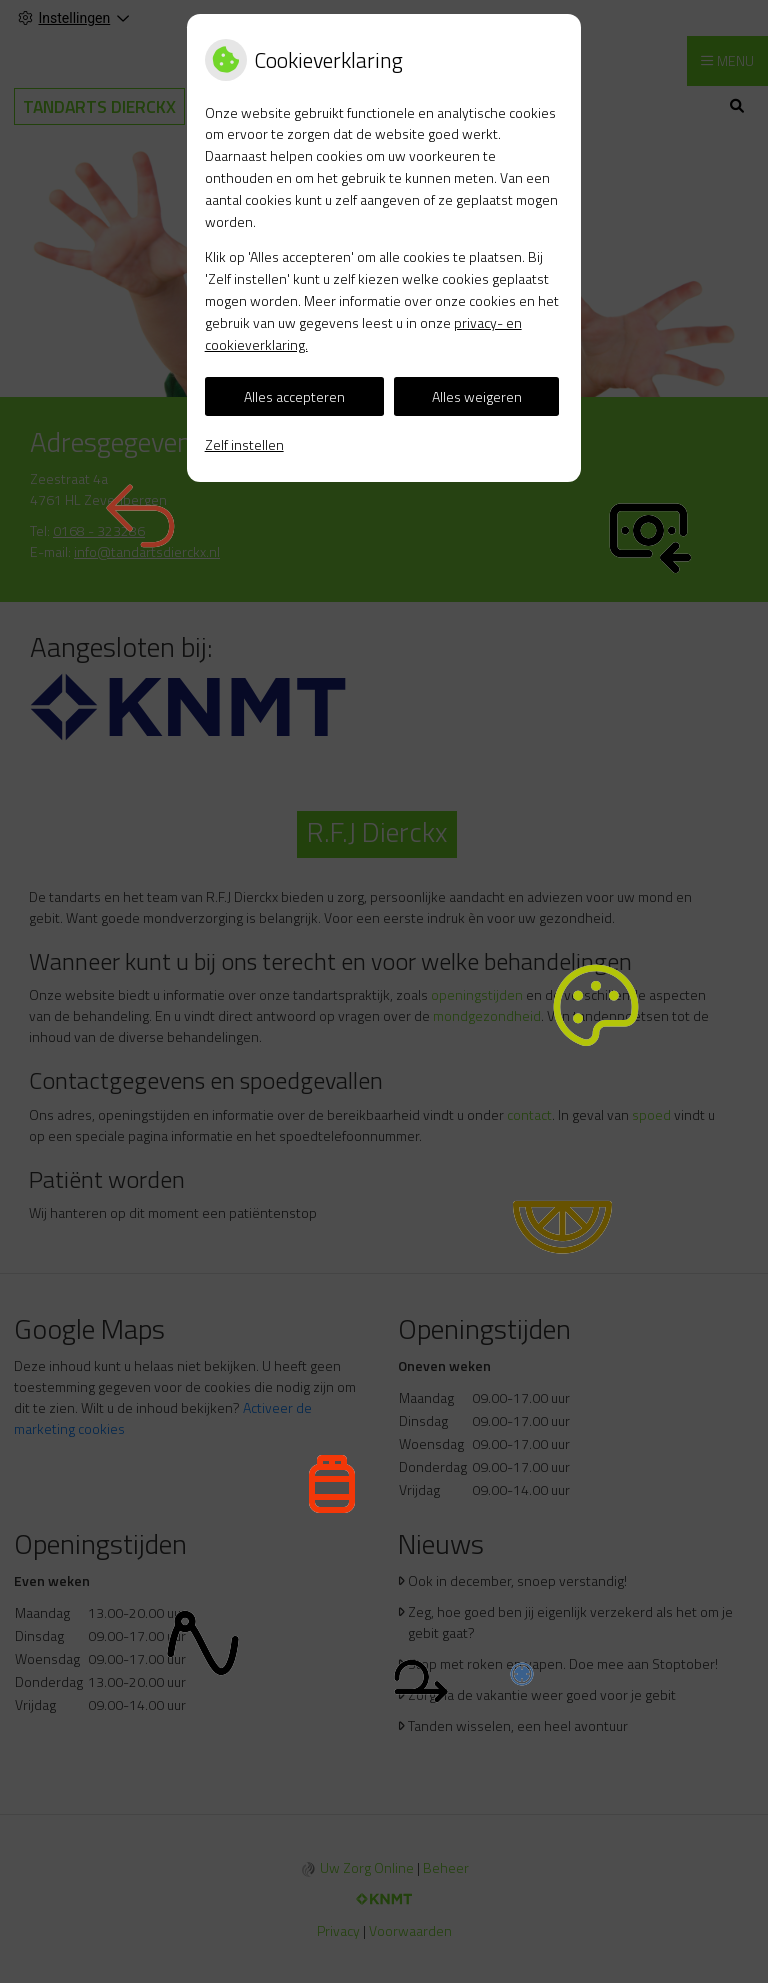 The height and width of the screenshot is (1983, 768). I want to click on center map on current location, so click(522, 1674).